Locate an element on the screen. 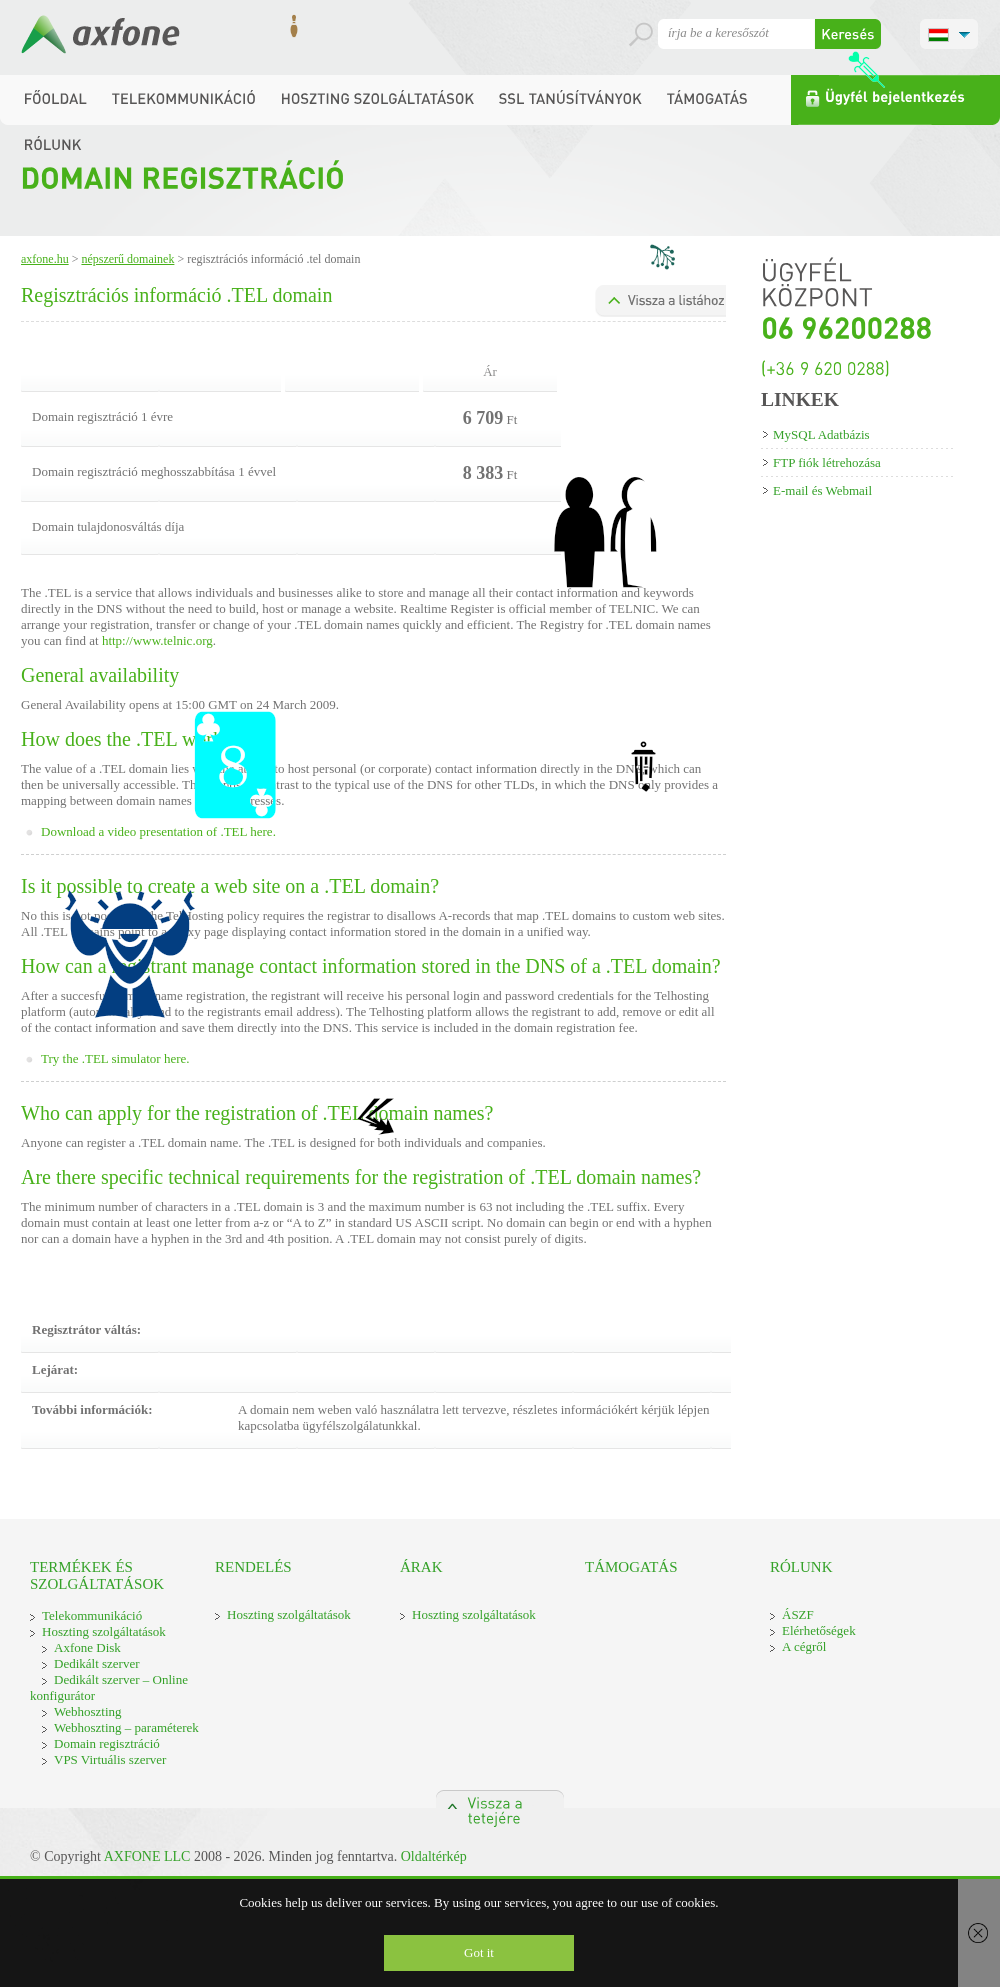 This screenshot has height=1987, width=1000. access bowling game or activity is located at coordinates (294, 26).